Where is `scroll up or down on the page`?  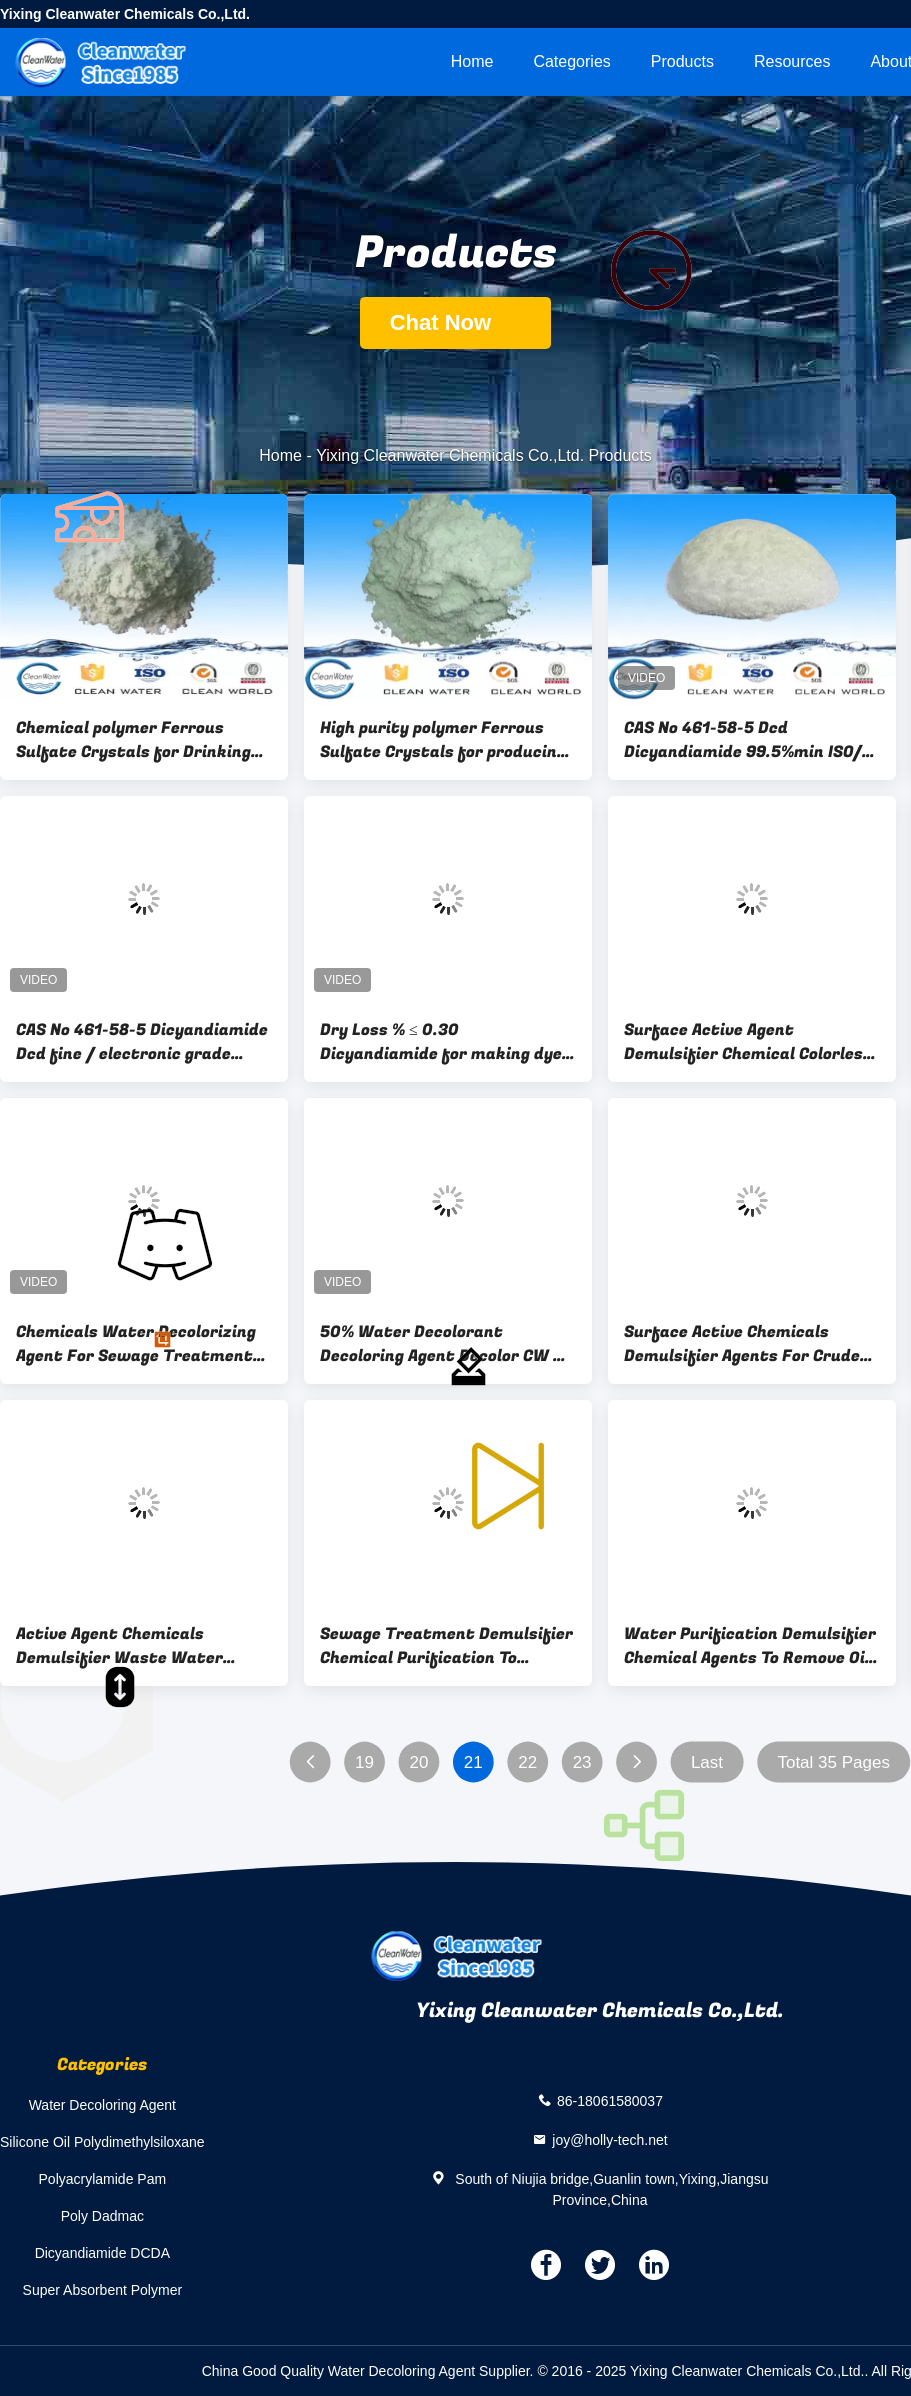 scroll up or down on the page is located at coordinates (120, 1687).